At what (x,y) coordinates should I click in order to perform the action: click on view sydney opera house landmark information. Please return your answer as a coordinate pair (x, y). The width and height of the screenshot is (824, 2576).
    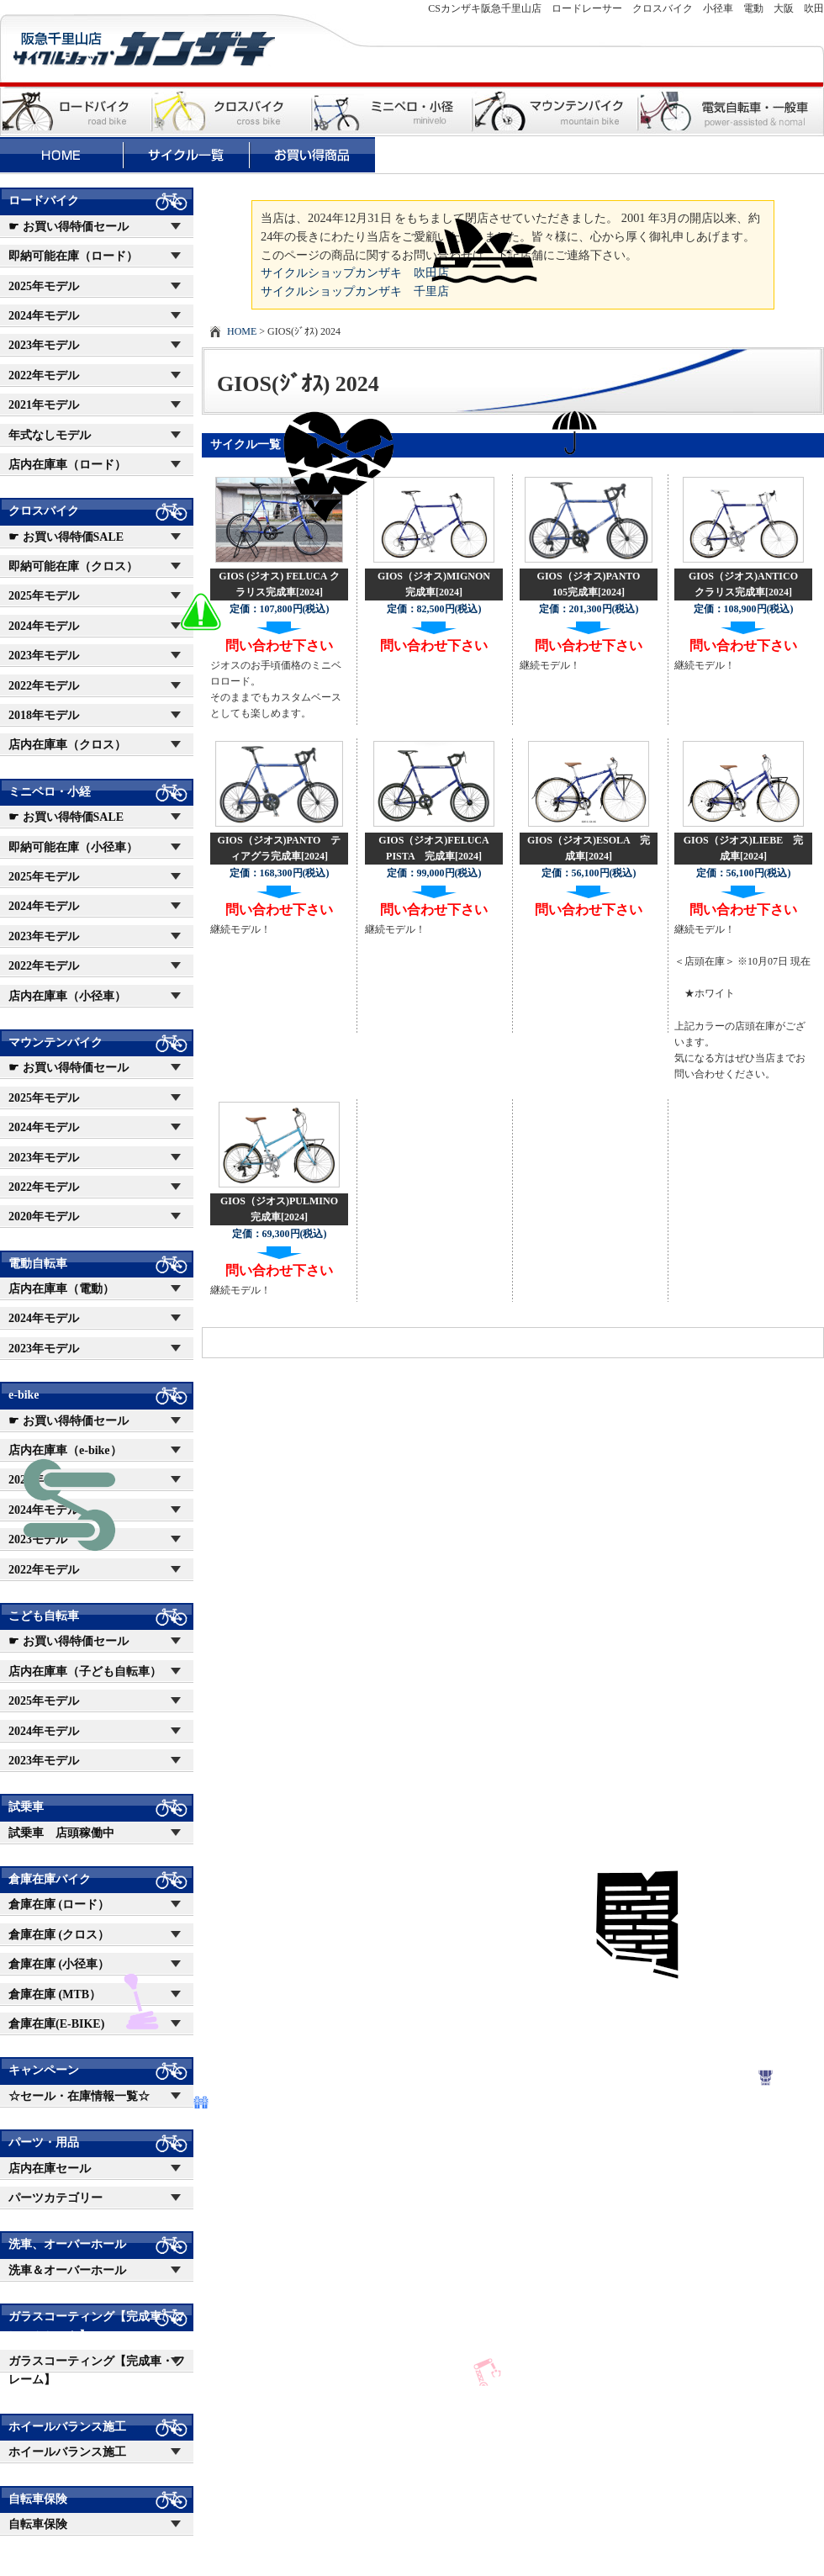
    Looking at the image, I should click on (484, 242).